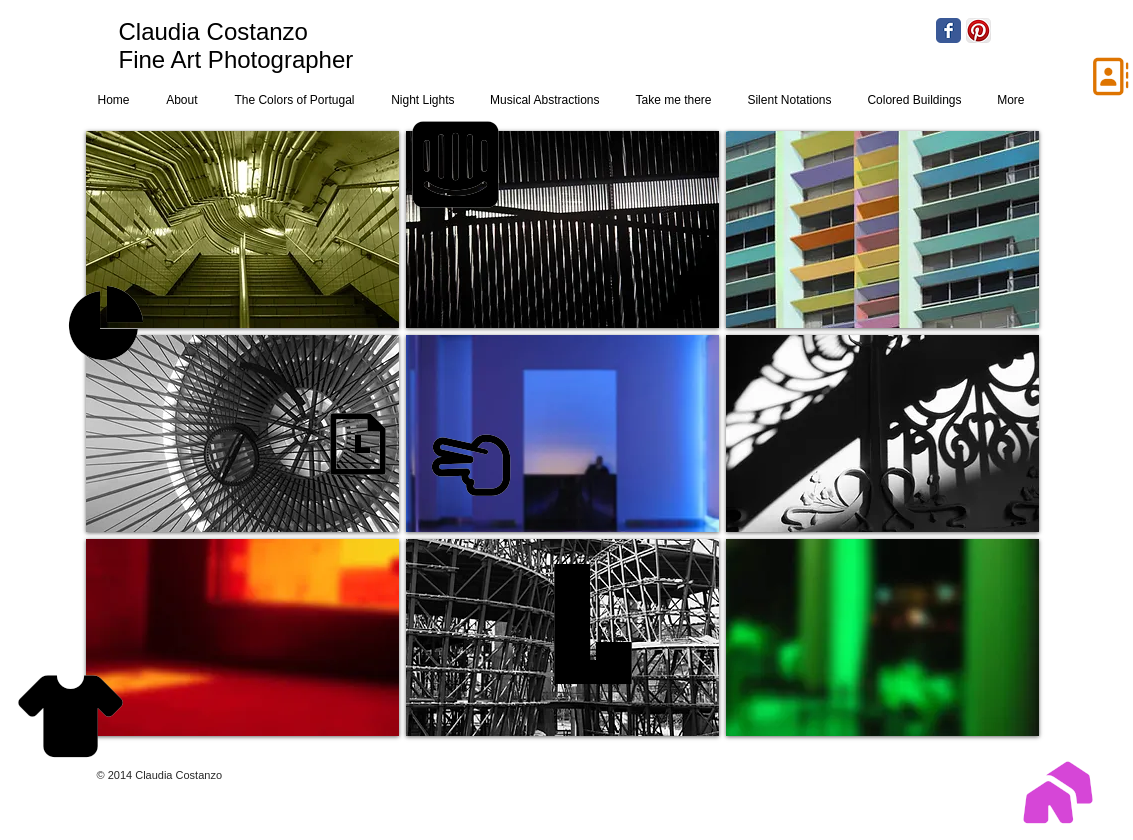 This screenshot has width=1133, height=840. What do you see at coordinates (358, 444) in the screenshot?
I see `view file version history` at bounding box center [358, 444].